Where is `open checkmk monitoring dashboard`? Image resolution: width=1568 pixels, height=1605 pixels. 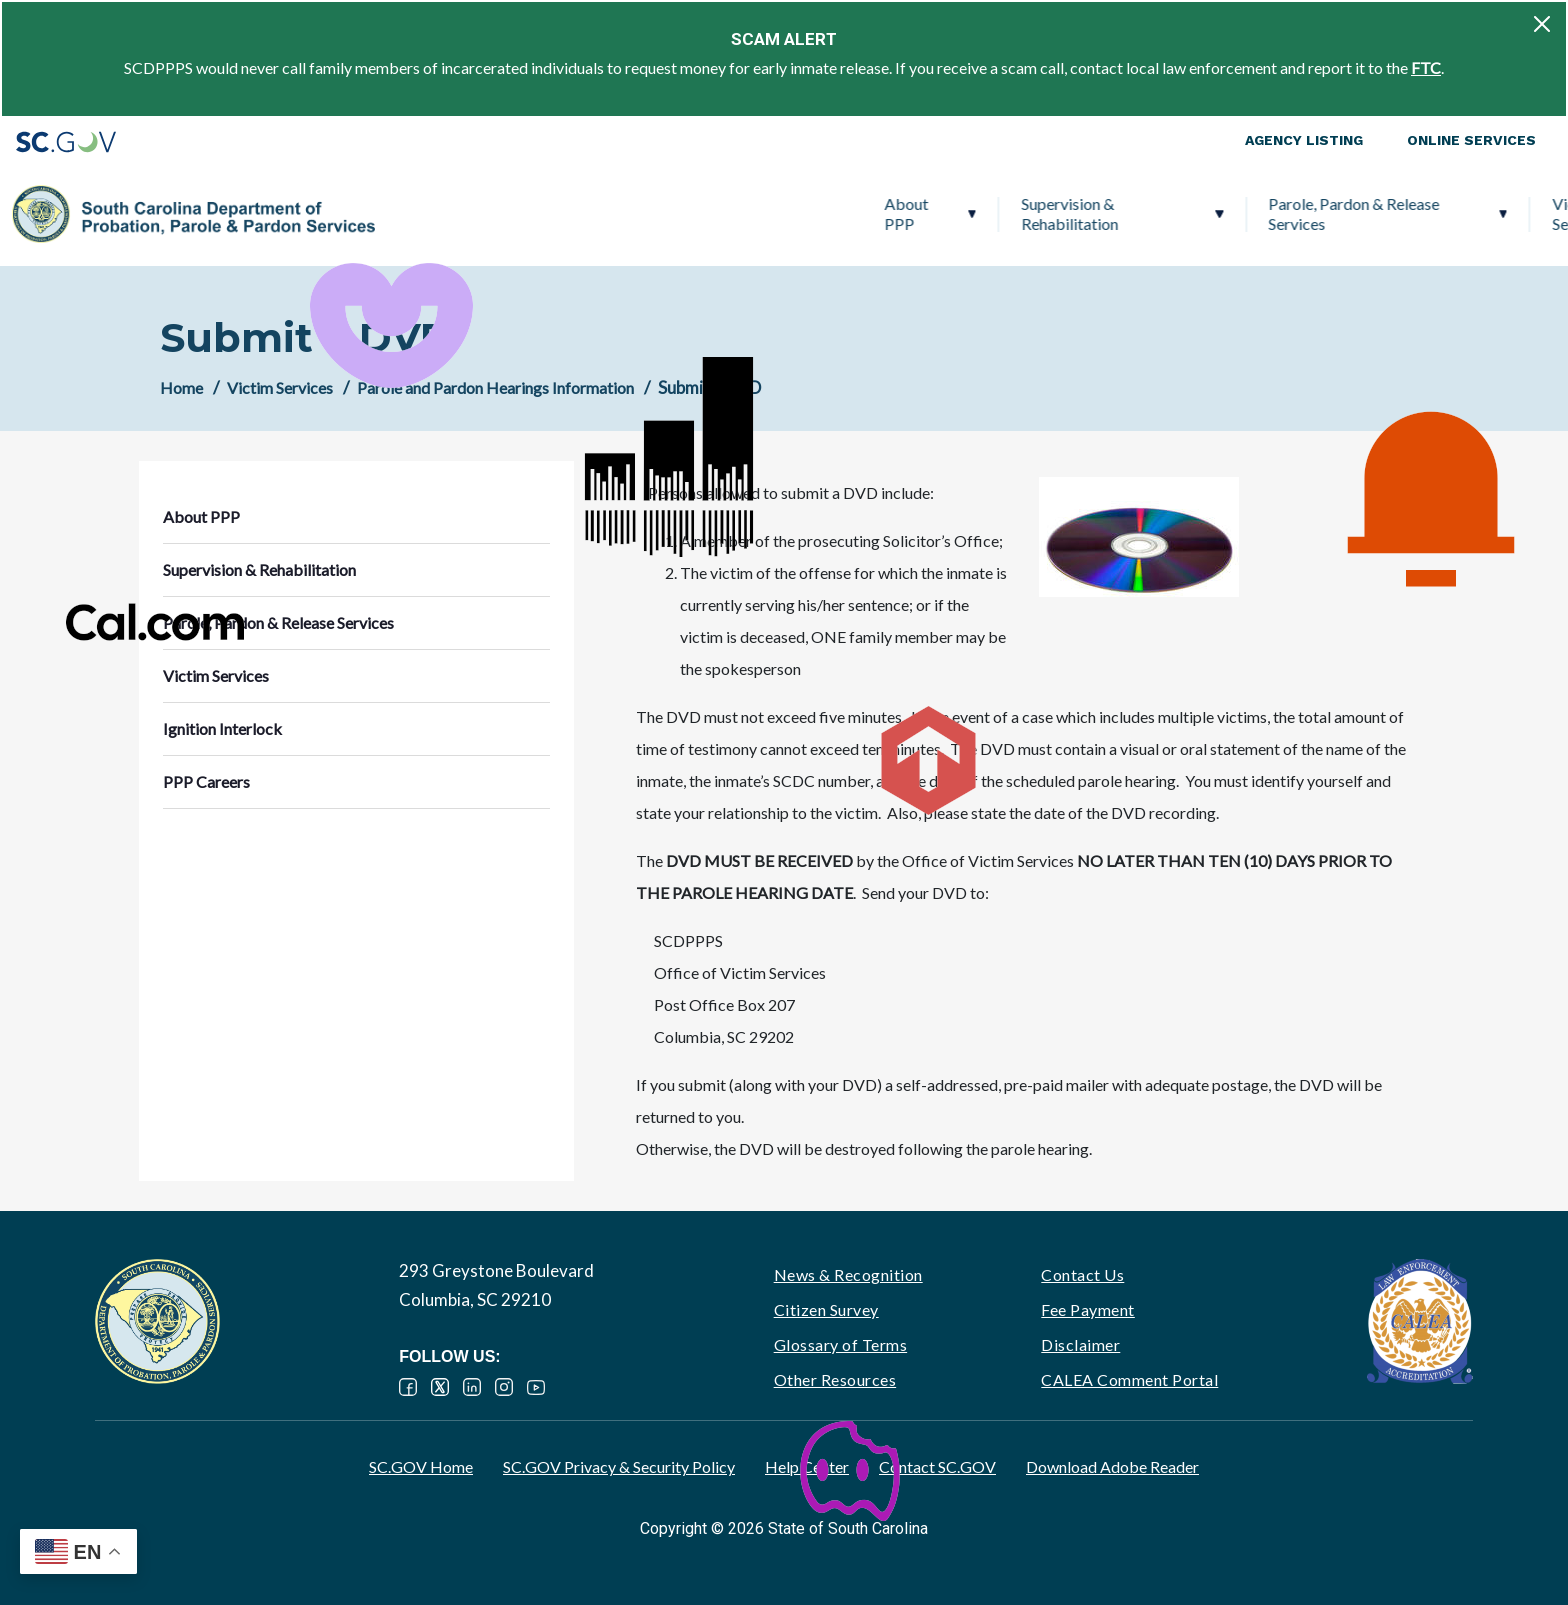
open checkmk monitoring dashboard is located at coordinates (928, 760).